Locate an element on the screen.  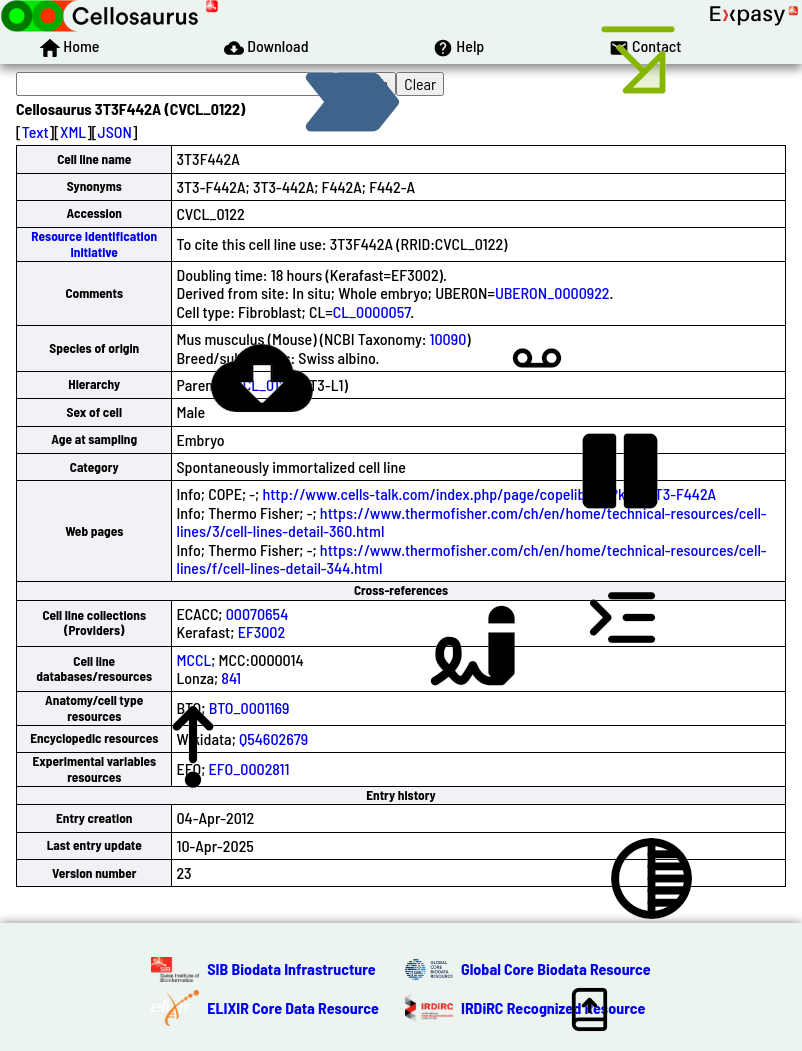
increase text indentation is located at coordinates (622, 617).